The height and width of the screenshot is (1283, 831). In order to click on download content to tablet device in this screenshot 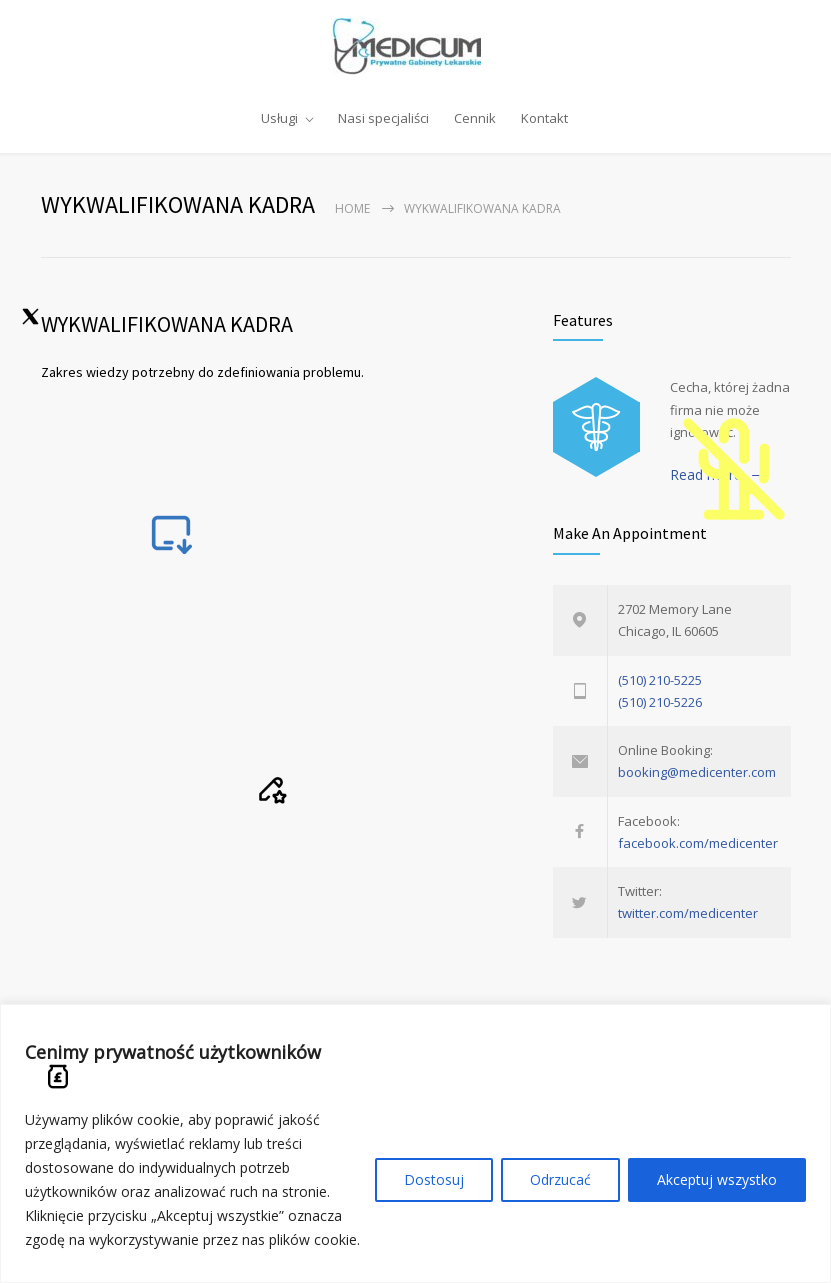, I will do `click(171, 533)`.